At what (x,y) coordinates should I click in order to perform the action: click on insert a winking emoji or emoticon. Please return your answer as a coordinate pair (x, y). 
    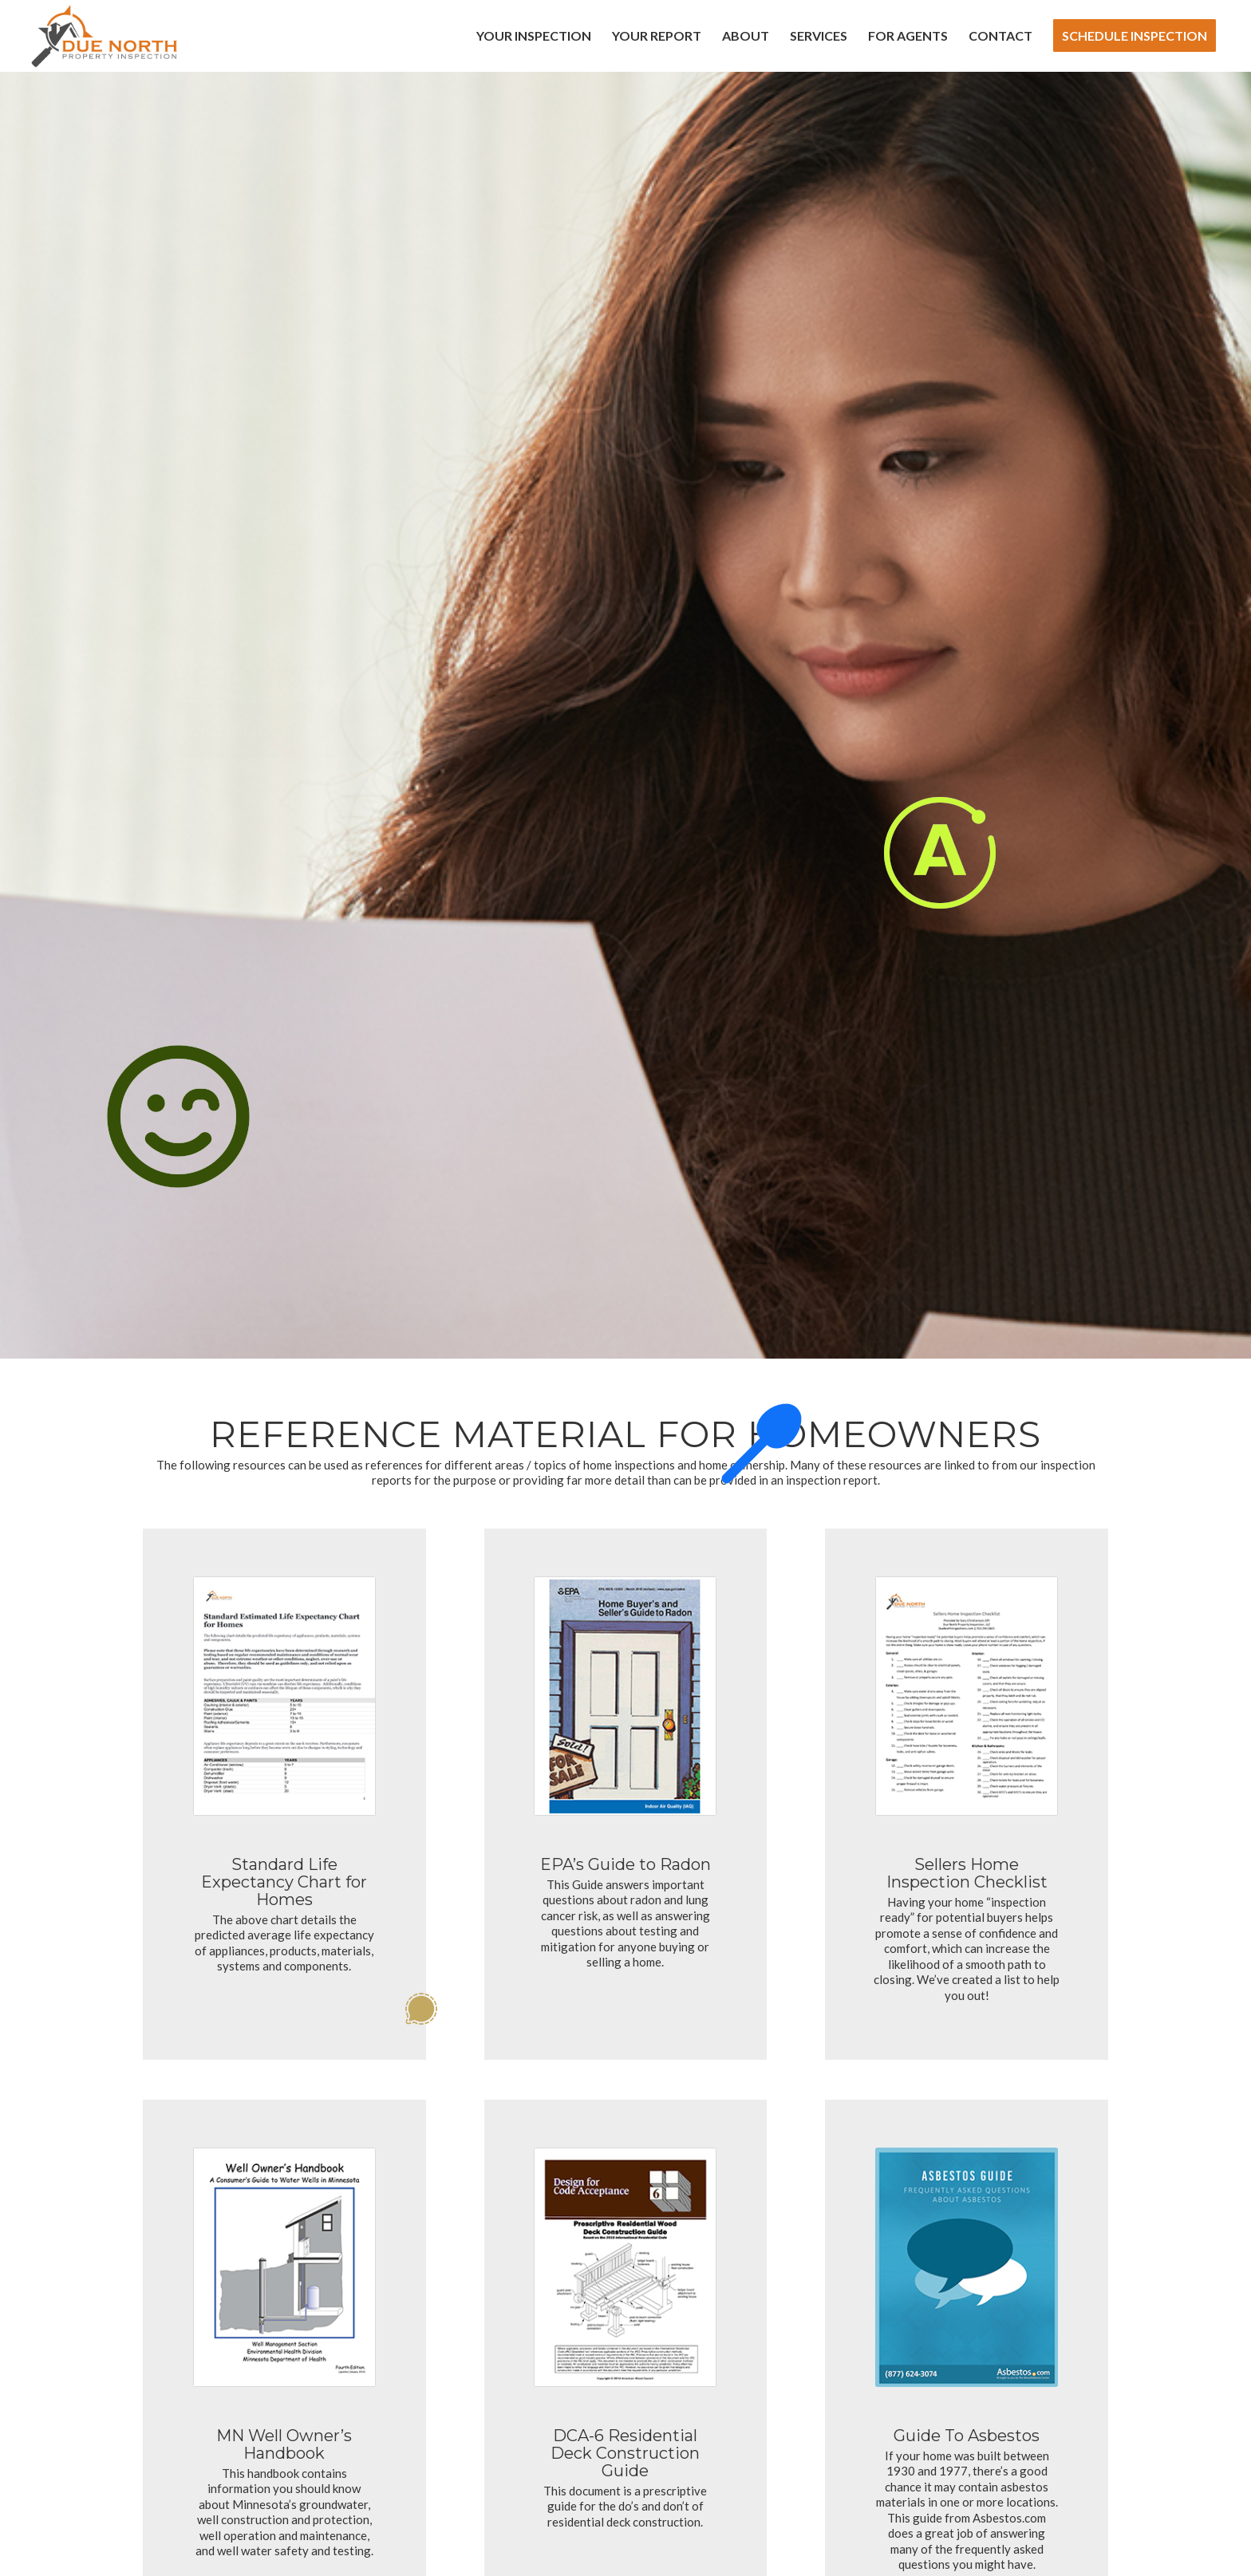
    Looking at the image, I should click on (178, 1116).